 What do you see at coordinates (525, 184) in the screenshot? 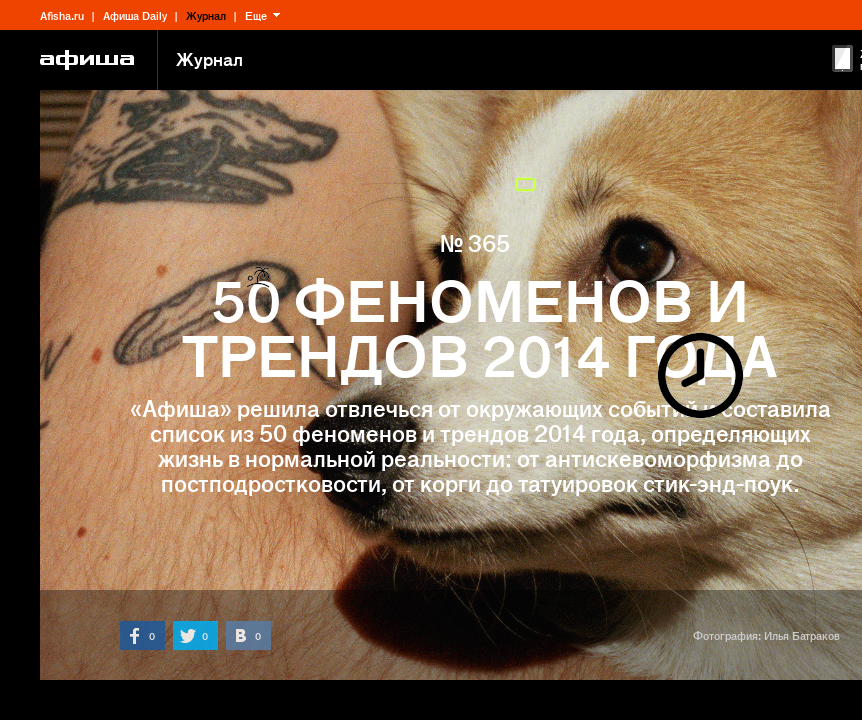
I see `crop image to 3:2 aspect ratio` at bounding box center [525, 184].